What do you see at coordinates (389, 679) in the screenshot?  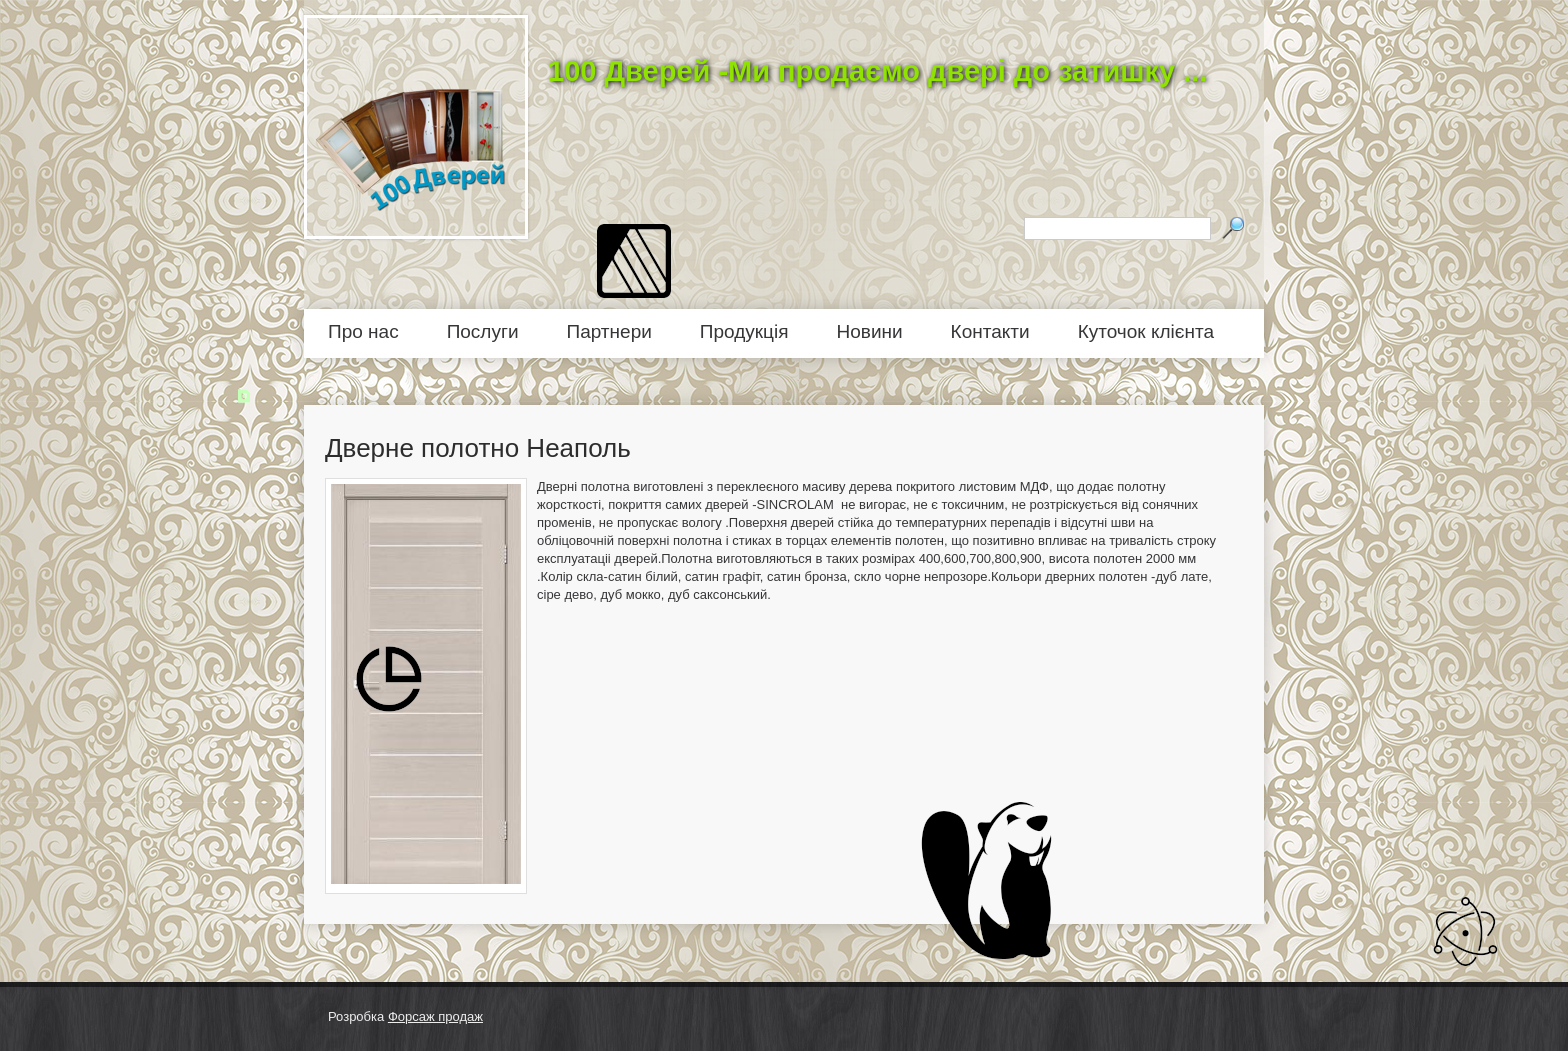 I see `view analytics or statistics` at bounding box center [389, 679].